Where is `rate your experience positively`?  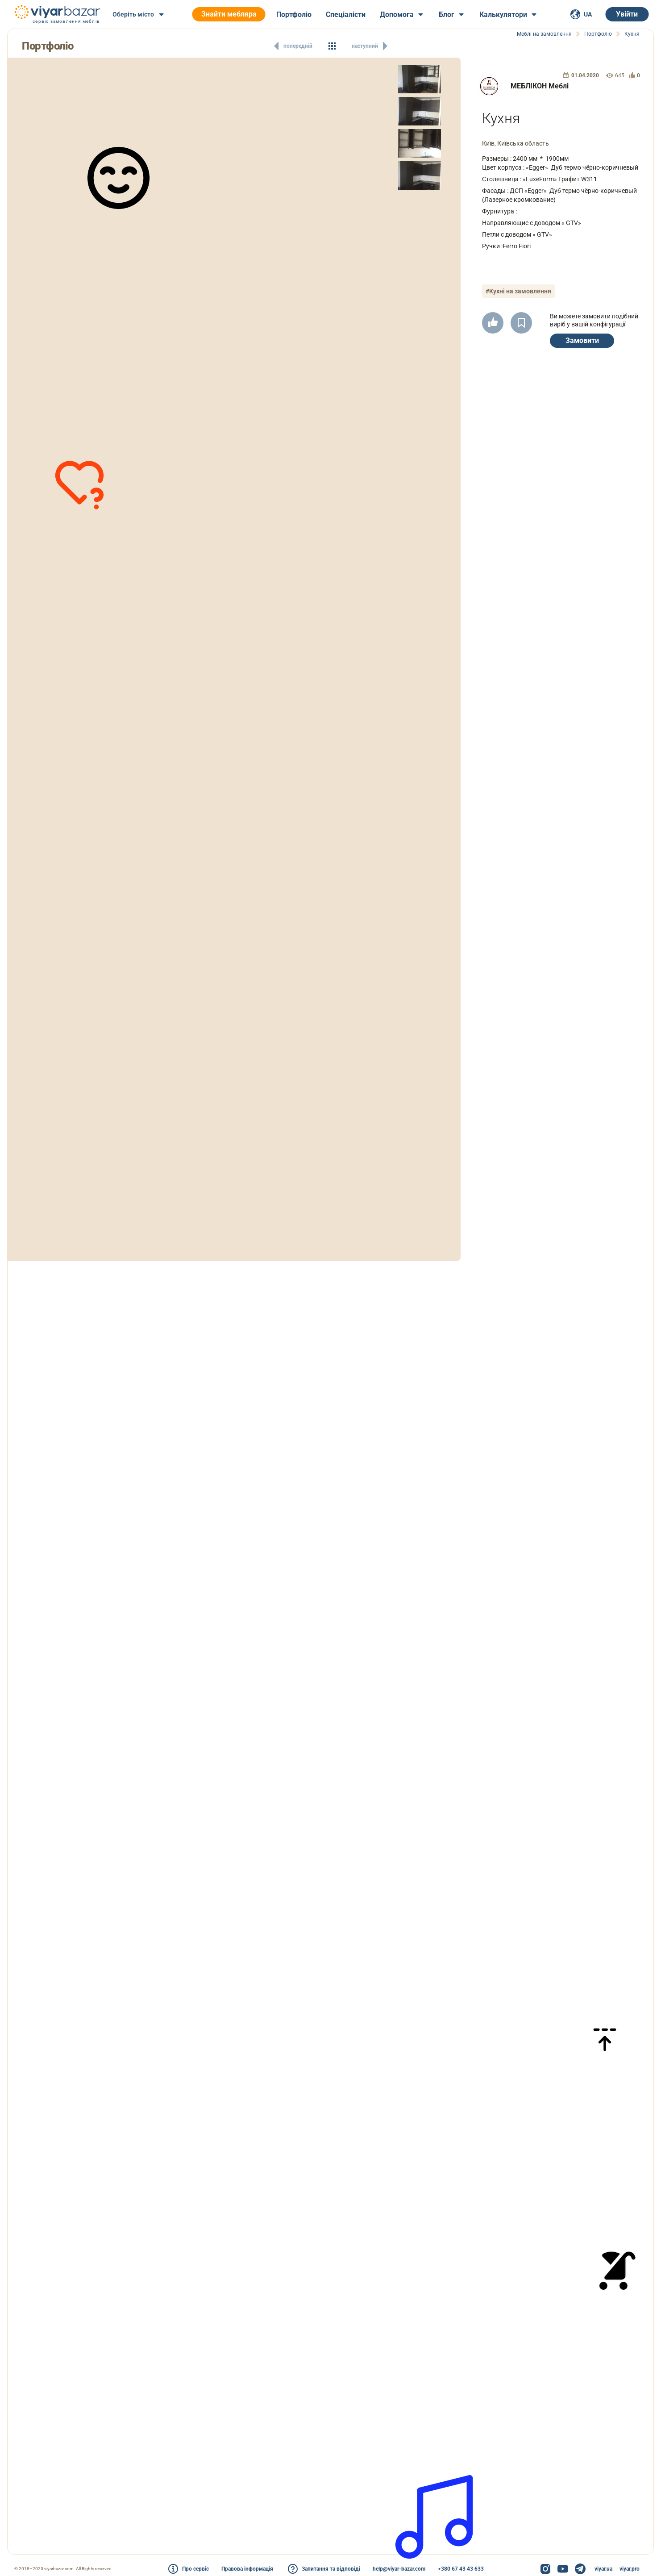
rate your experience positively is located at coordinates (118, 178).